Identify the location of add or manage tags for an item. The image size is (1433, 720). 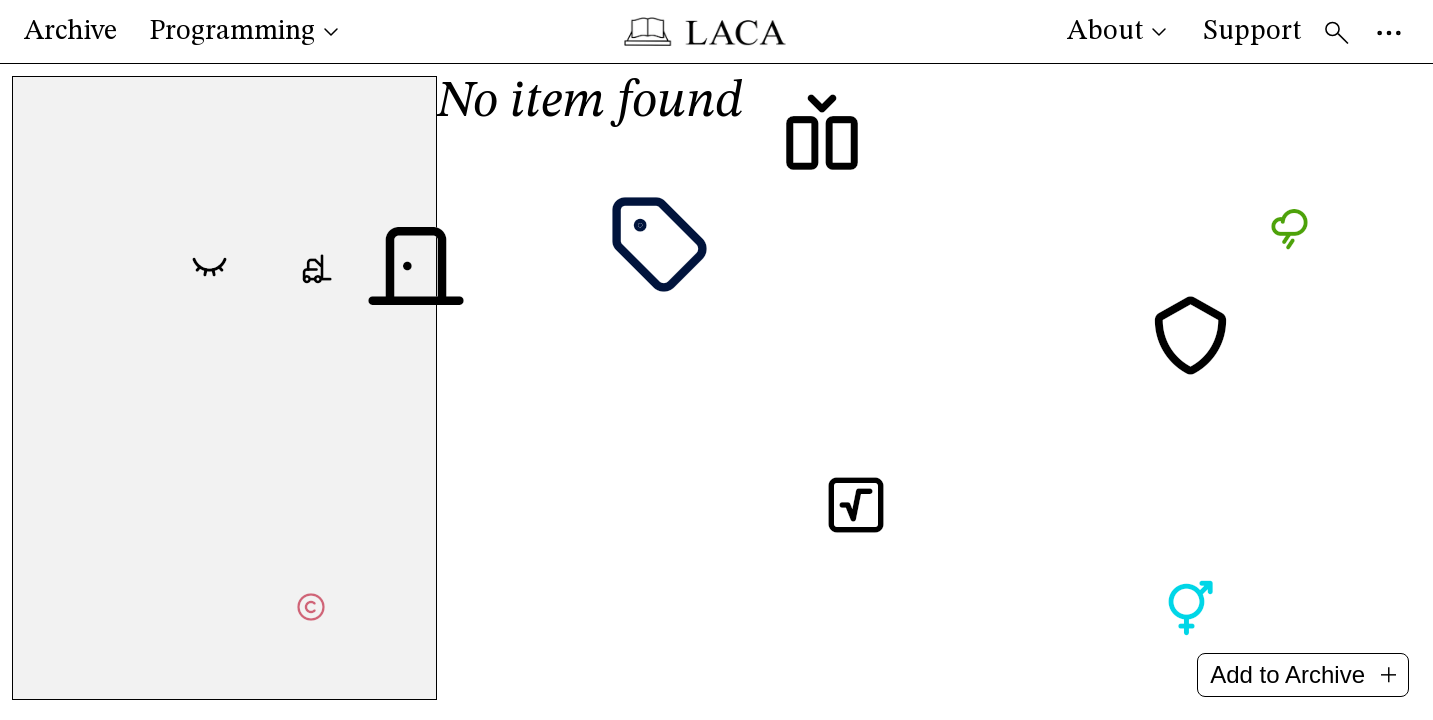
(659, 244).